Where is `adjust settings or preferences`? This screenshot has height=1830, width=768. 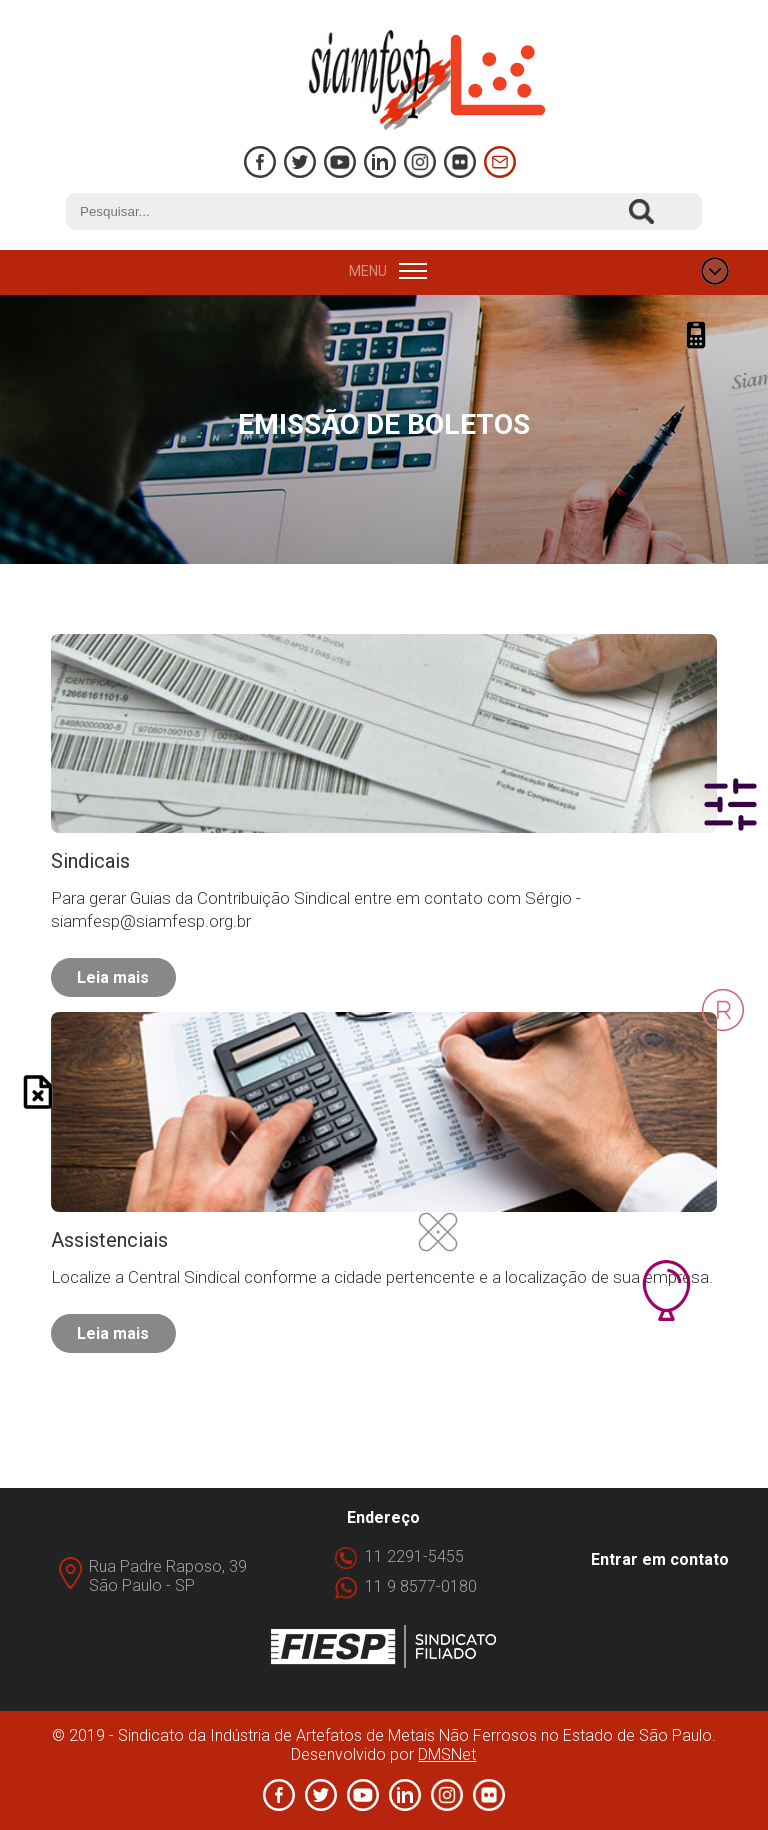 adjust settings or preferences is located at coordinates (730, 804).